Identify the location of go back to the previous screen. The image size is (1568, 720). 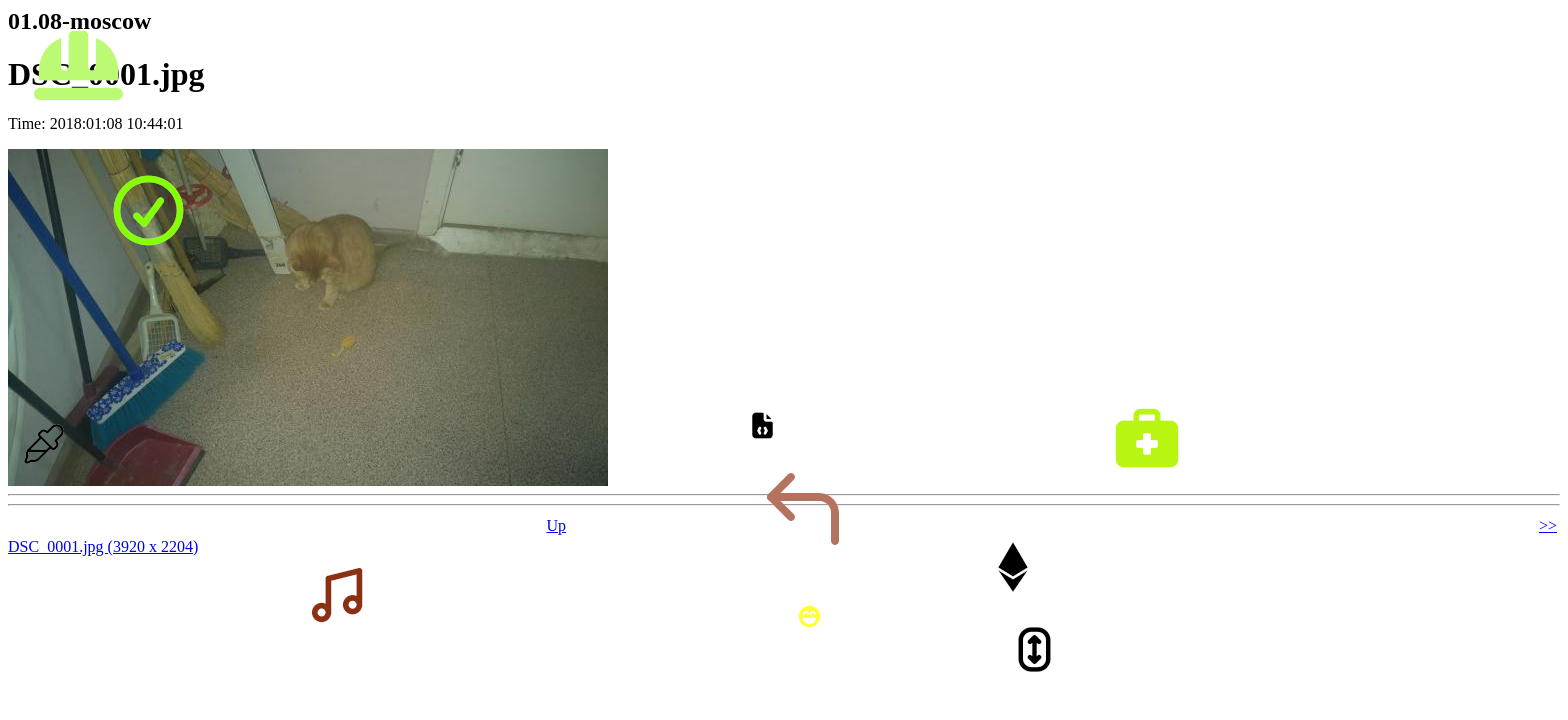
(803, 509).